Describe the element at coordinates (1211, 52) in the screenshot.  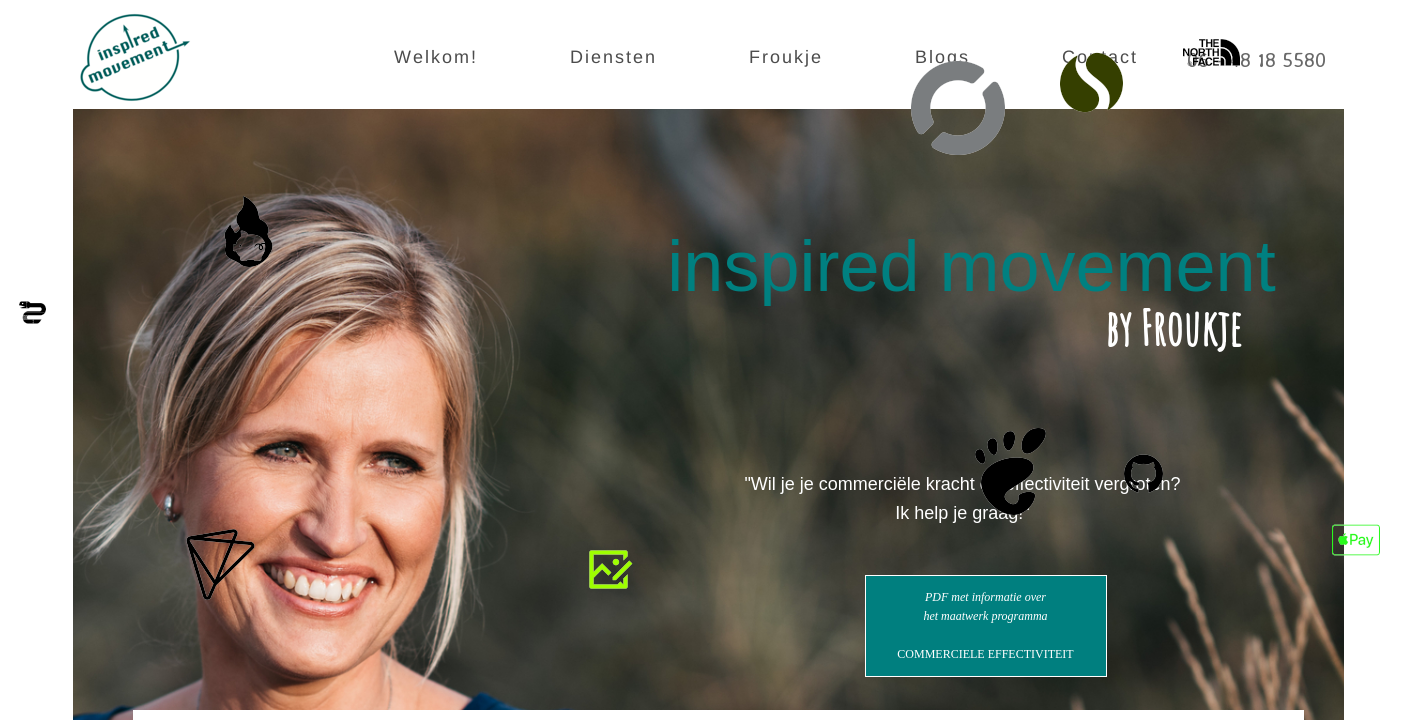
I see `The North Face brand logo` at that location.